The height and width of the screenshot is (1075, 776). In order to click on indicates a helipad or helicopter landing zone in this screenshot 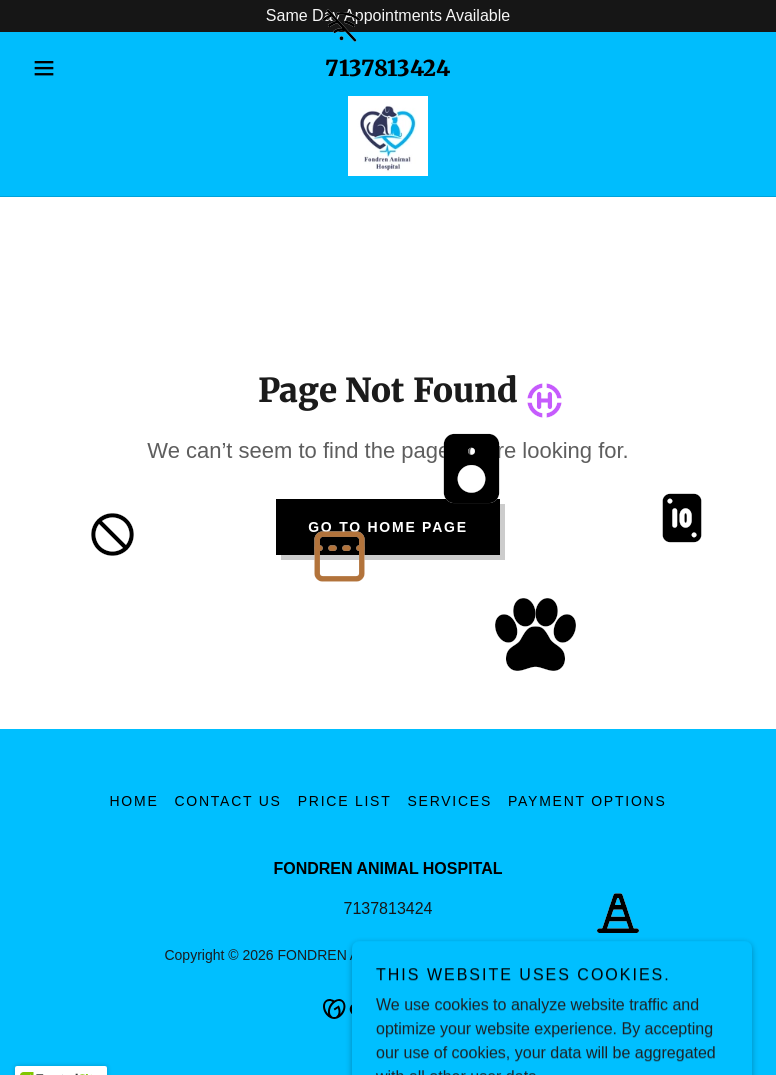, I will do `click(544, 400)`.